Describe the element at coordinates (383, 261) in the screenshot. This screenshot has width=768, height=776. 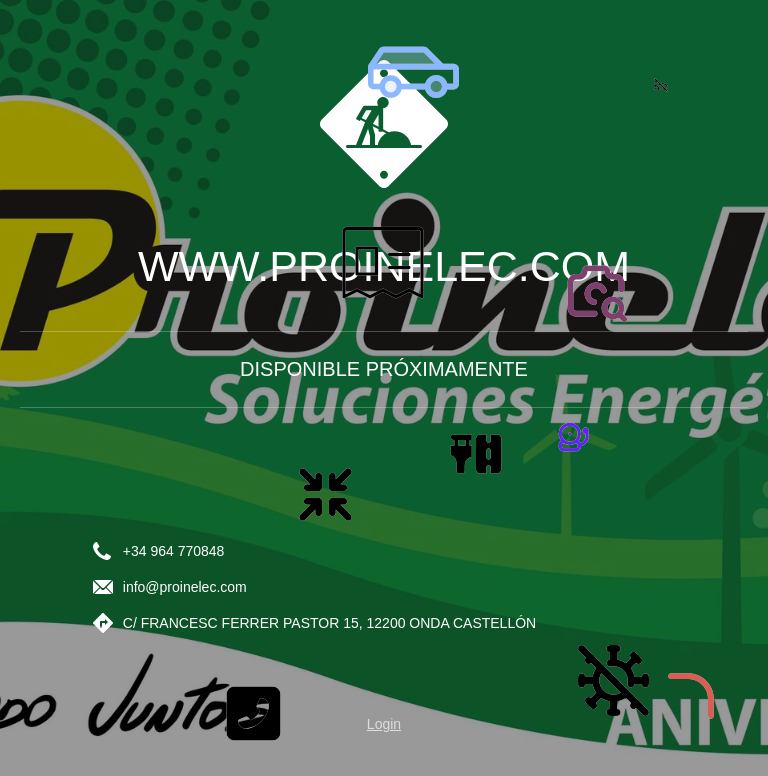
I see `view news articles or press clippings` at that location.